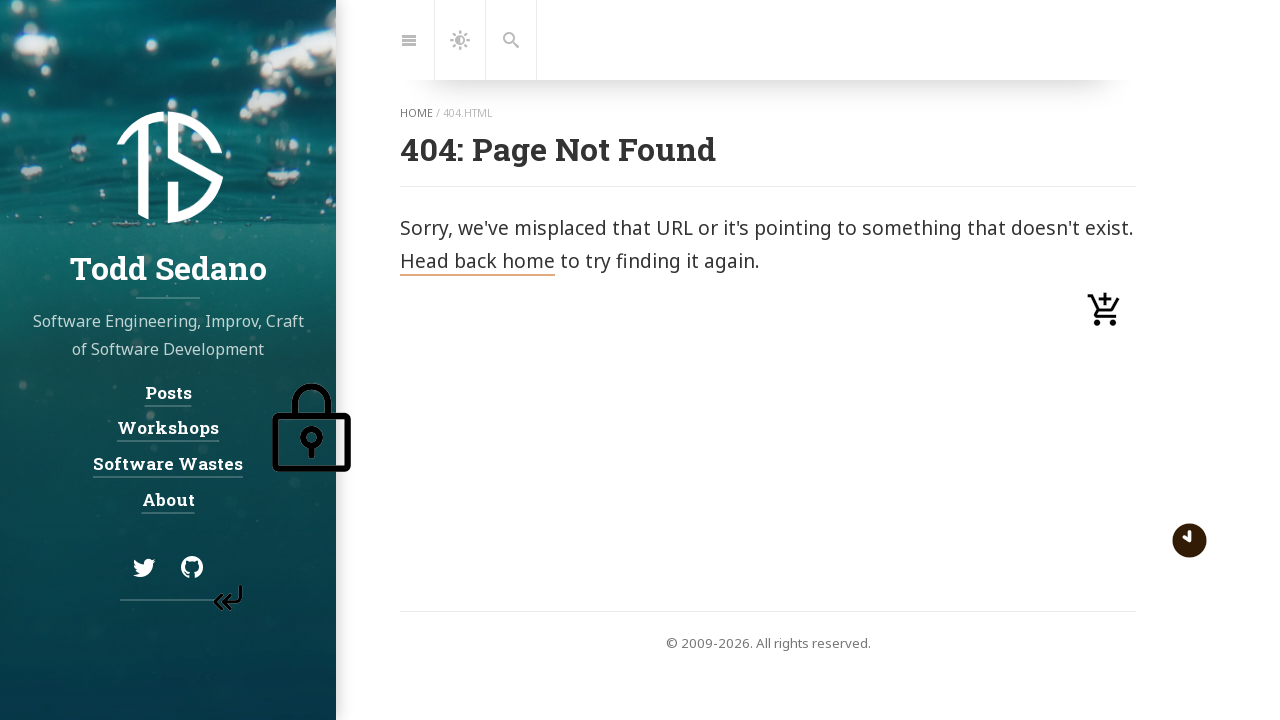 The height and width of the screenshot is (720, 1280). What do you see at coordinates (228, 598) in the screenshot?
I see `reply all to a message or email` at bounding box center [228, 598].